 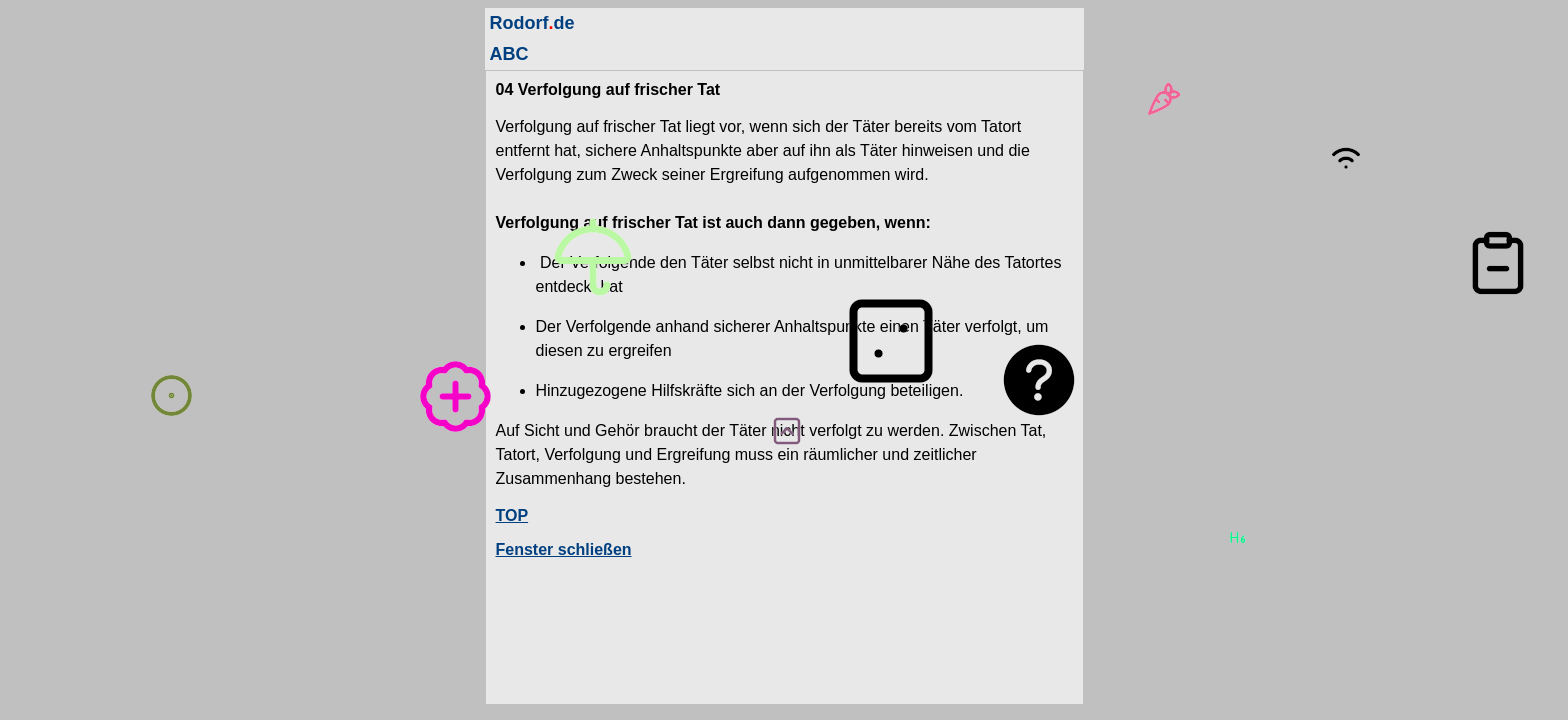 What do you see at coordinates (1237, 537) in the screenshot?
I see `format text as heading level 6` at bounding box center [1237, 537].